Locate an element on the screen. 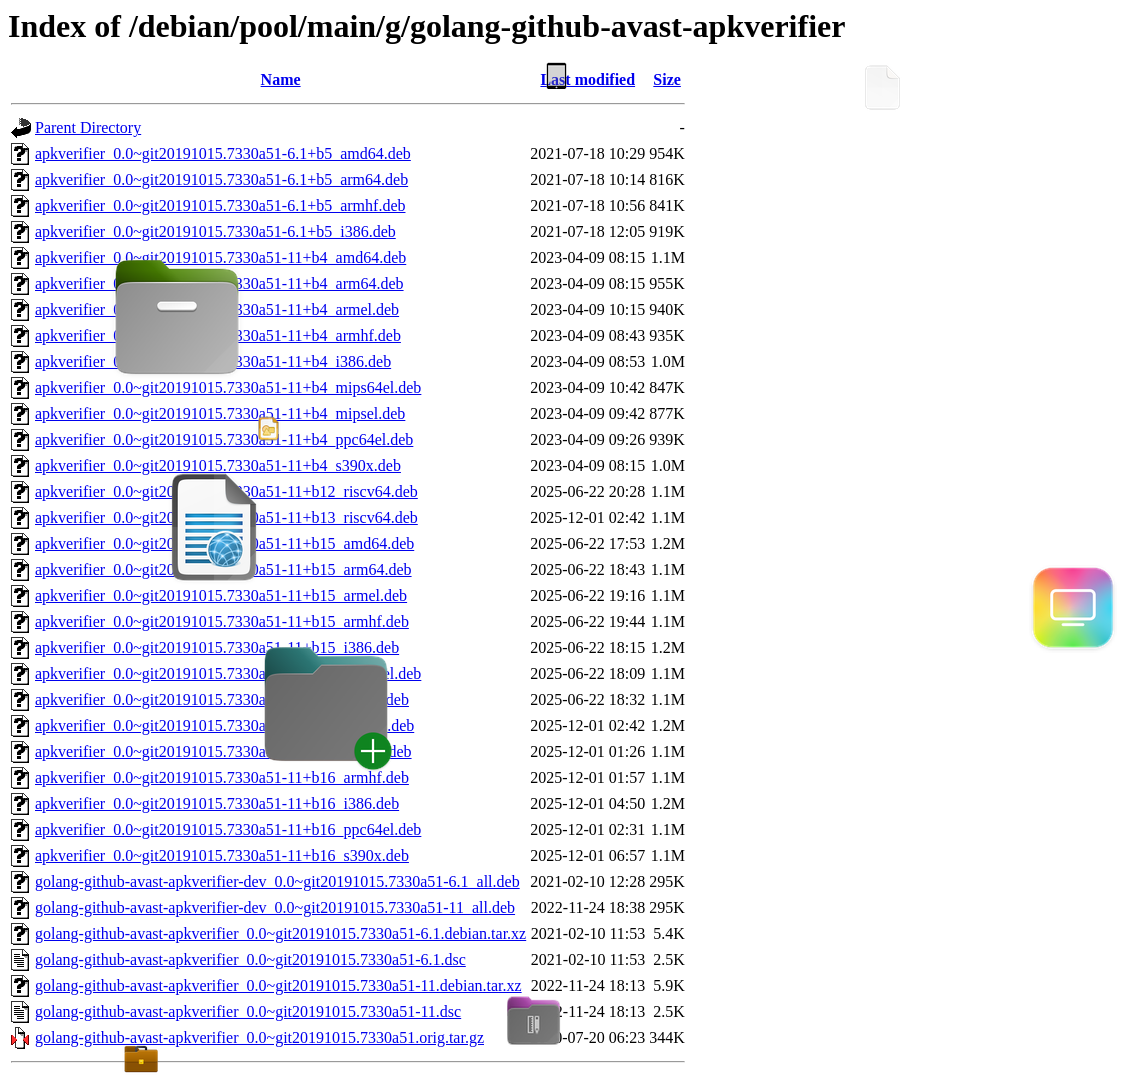 The width and height of the screenshot is (1123, 1082). indicates an empty or zero-byte file is located at coordinates (882, 87).